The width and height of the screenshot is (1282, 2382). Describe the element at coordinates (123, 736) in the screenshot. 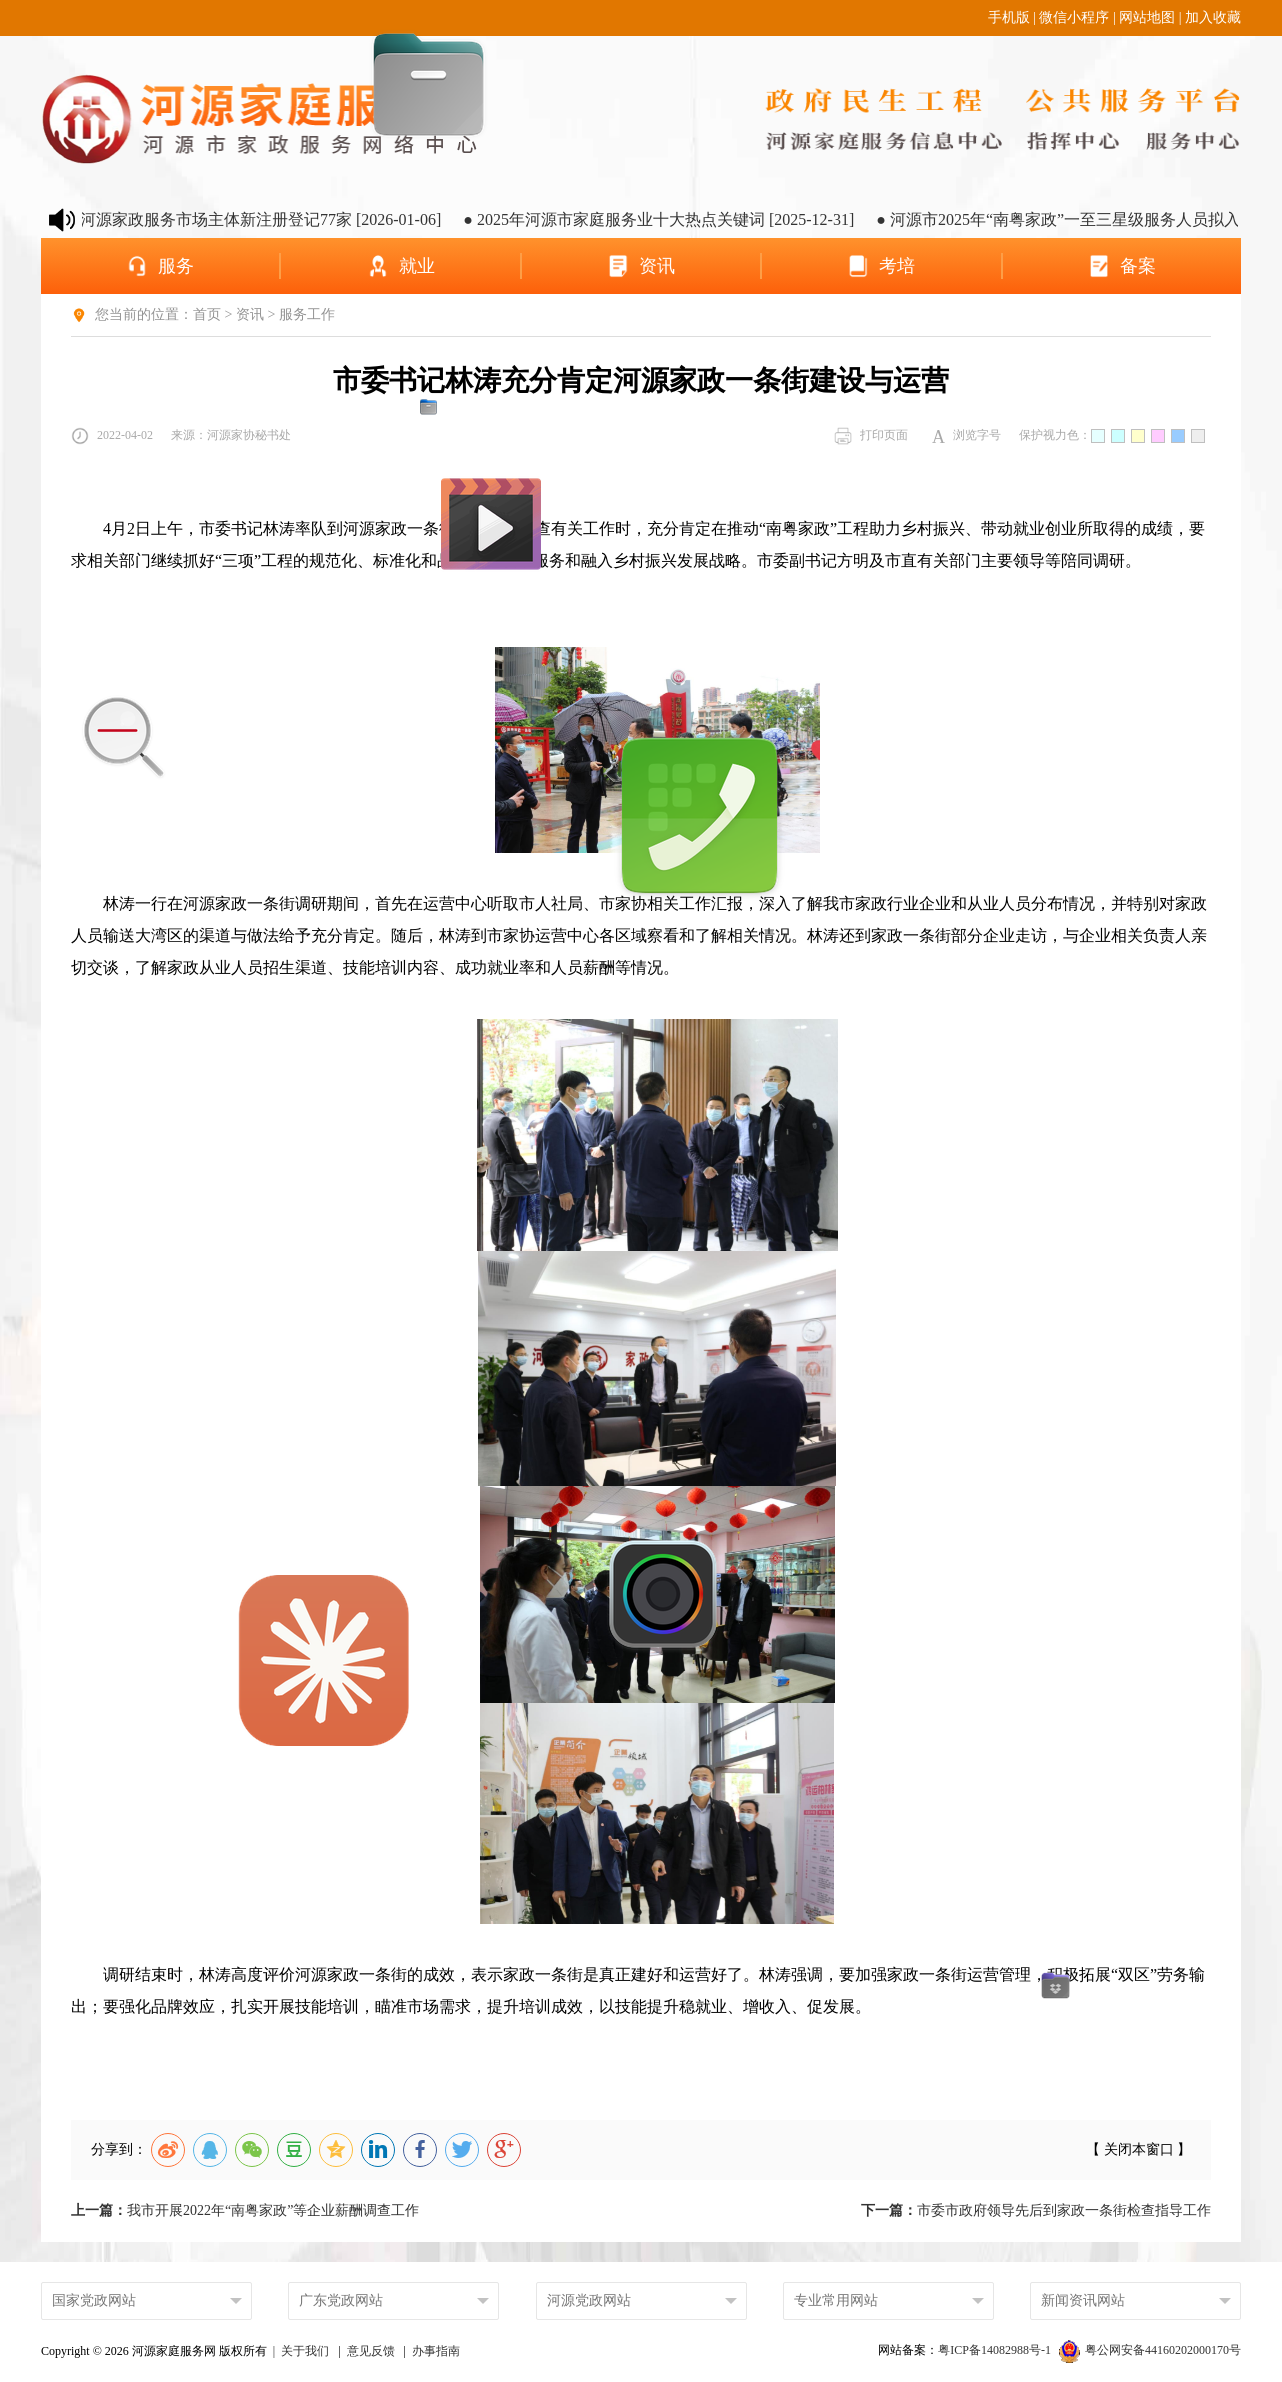

I see `zoom out to see more content` at that location.